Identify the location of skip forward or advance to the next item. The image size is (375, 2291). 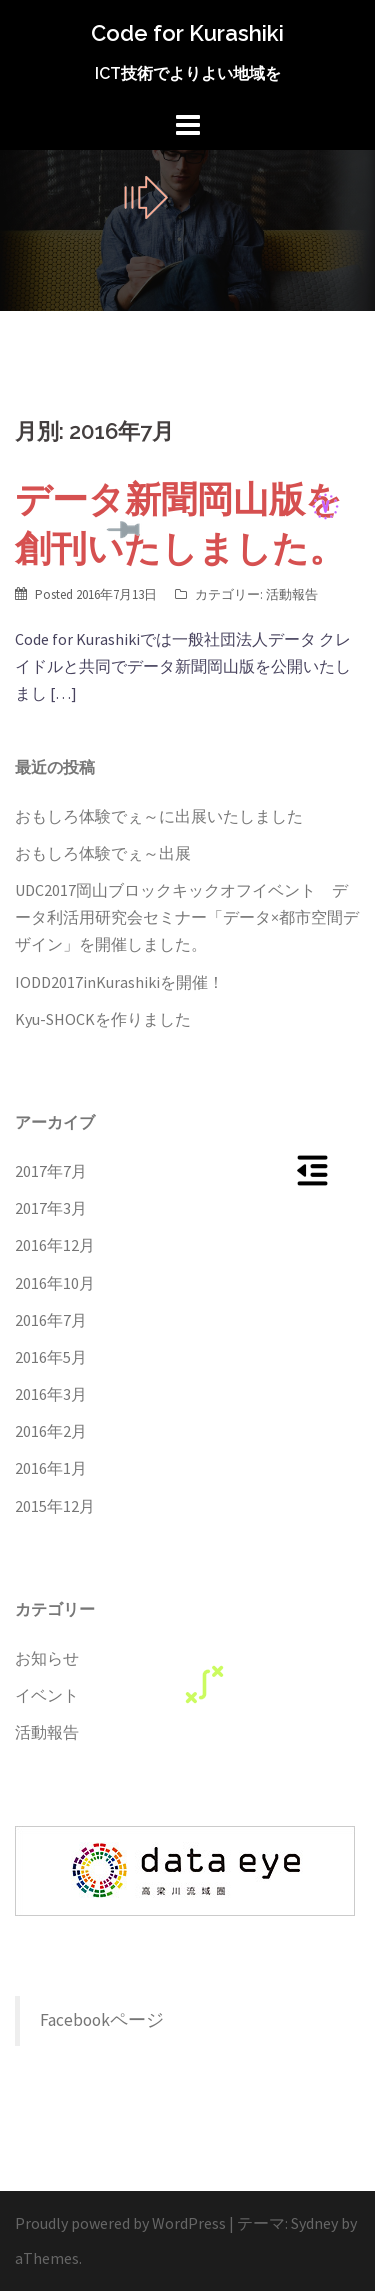
(144, 197).